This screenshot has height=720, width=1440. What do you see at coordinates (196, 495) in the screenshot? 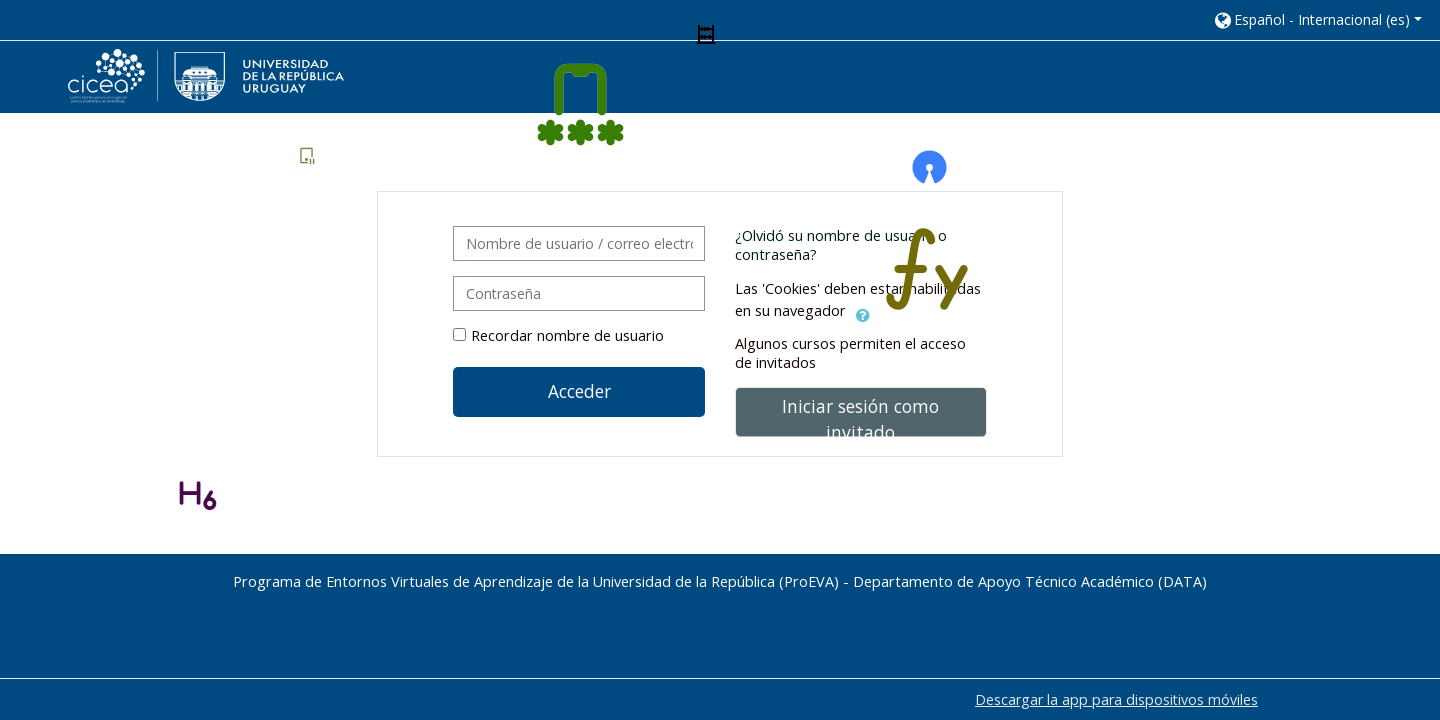
I see `format text as heading level 6` at bounding box center [196, 495].